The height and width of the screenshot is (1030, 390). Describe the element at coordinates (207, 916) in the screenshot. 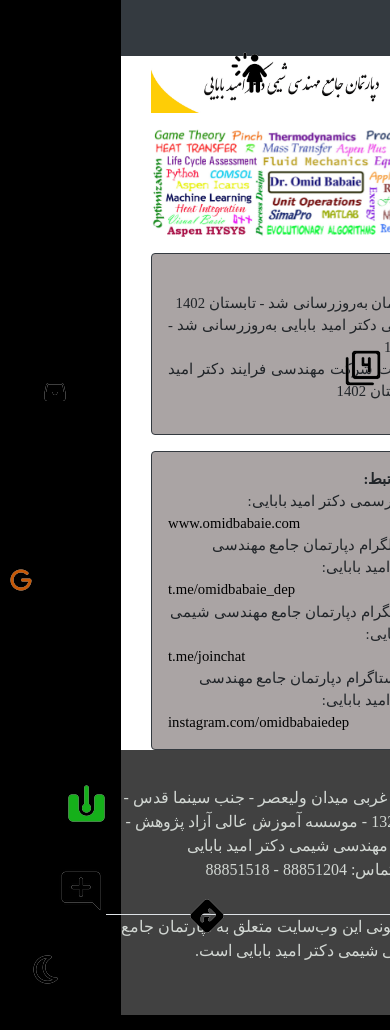

I see `turn right navigation instruction` at that location.